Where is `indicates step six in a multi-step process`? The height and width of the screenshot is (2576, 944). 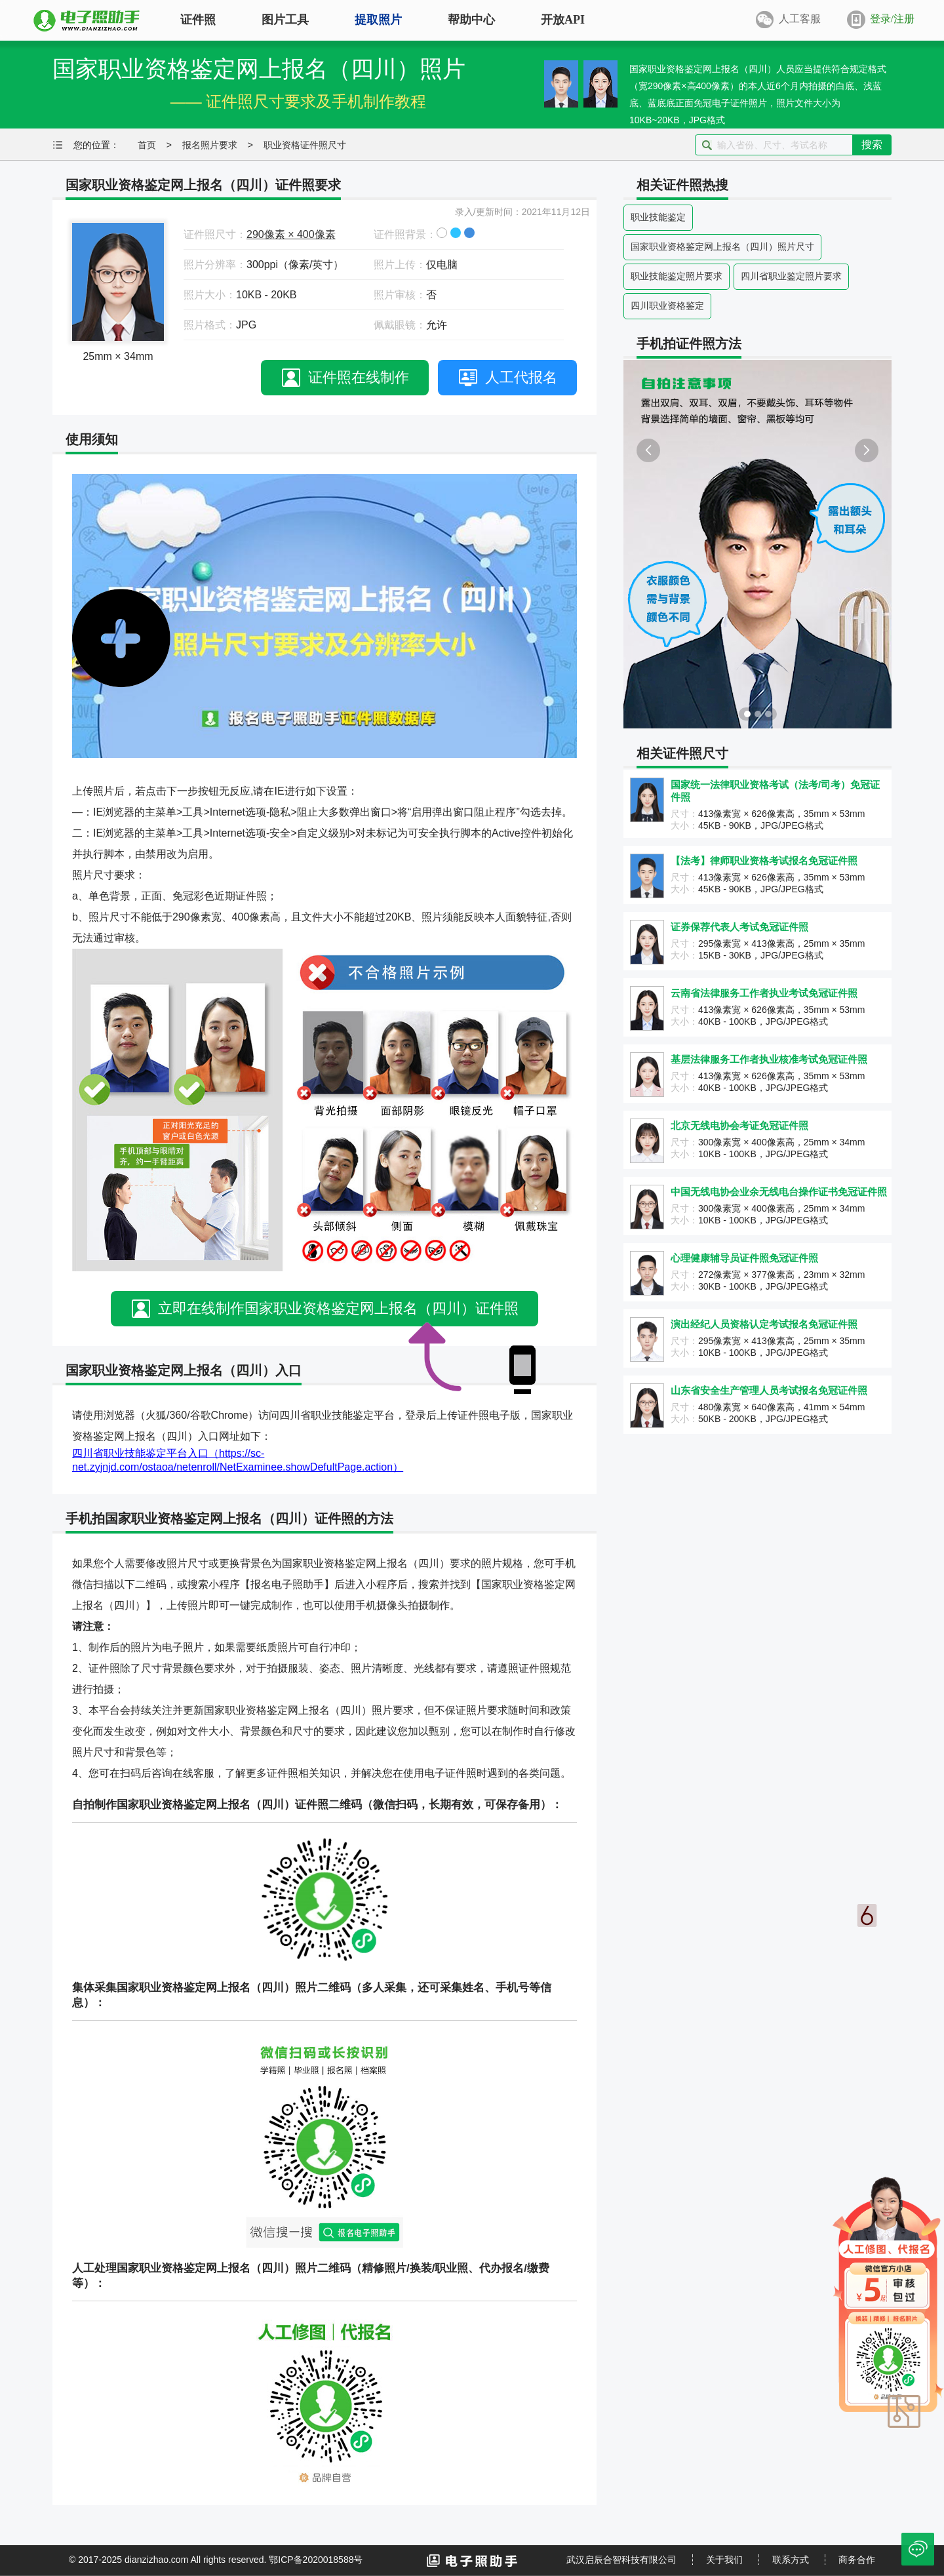
indicates step six in a multi-step process is located at coordinates (867, 1915).